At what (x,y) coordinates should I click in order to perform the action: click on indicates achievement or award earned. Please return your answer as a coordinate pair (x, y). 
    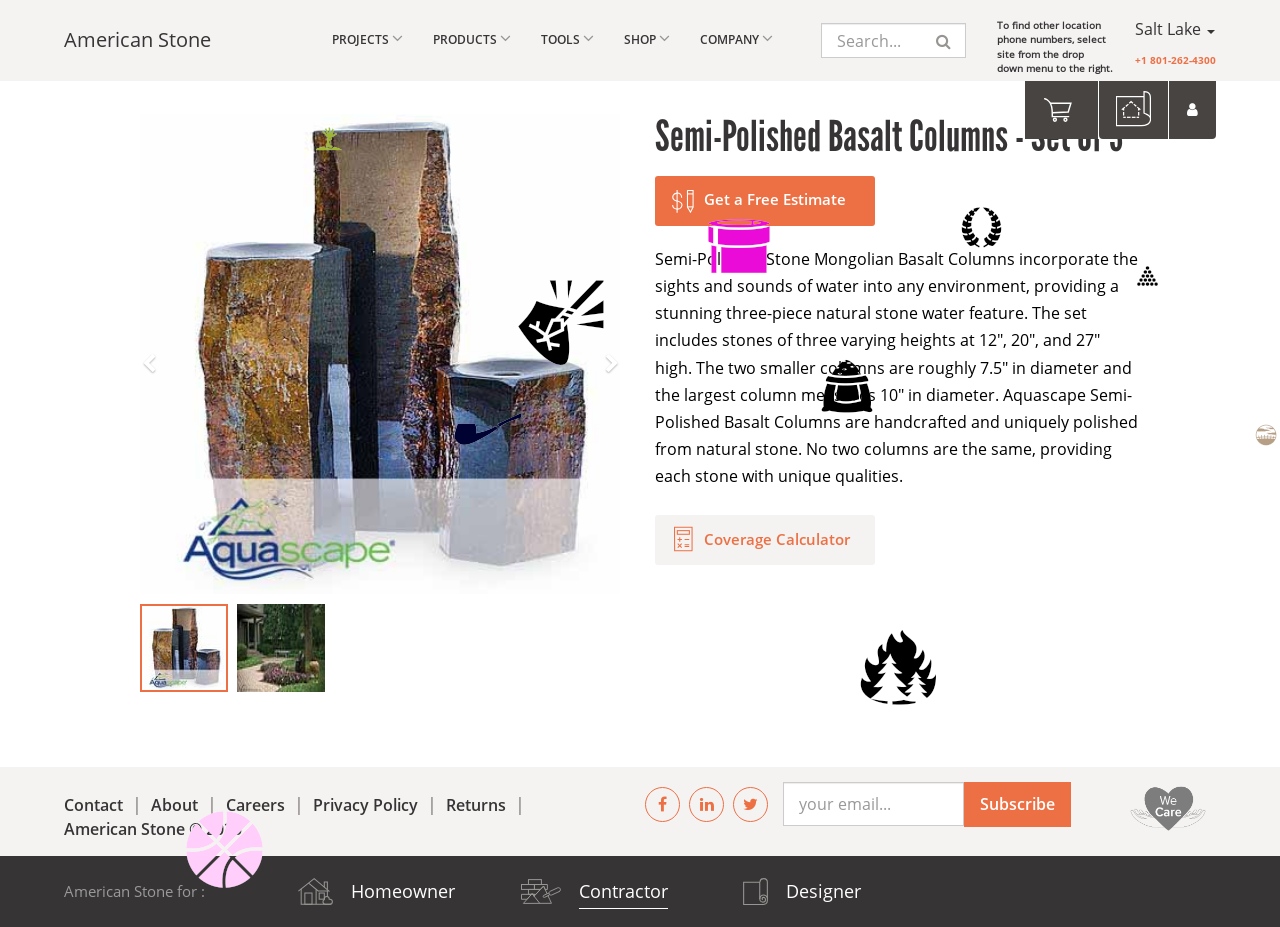
    Looking at the image, I should click on (981, 227).